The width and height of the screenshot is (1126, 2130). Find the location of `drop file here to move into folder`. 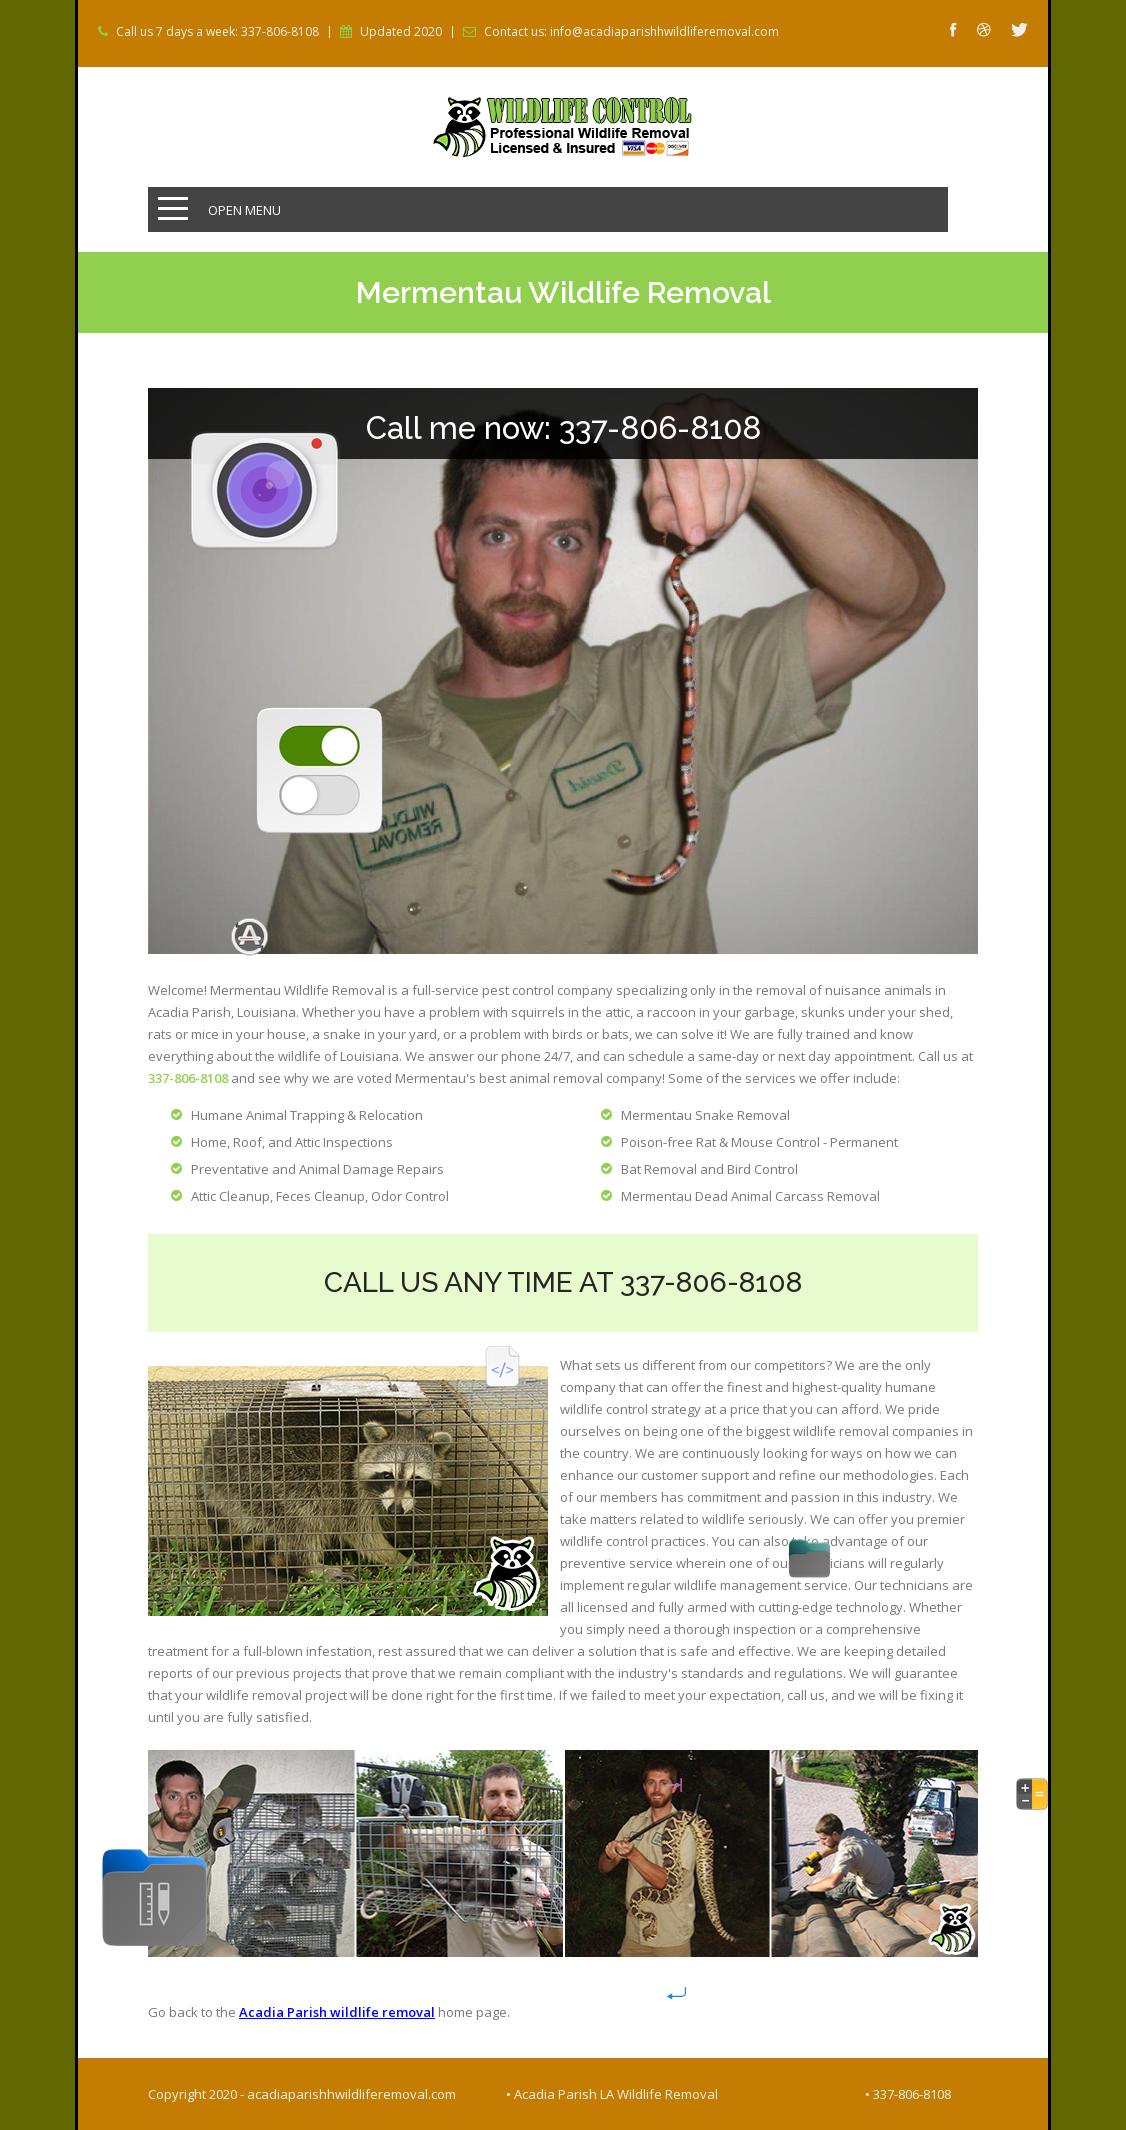

drop file here to move into folder is located at coordinates (809, 1558).